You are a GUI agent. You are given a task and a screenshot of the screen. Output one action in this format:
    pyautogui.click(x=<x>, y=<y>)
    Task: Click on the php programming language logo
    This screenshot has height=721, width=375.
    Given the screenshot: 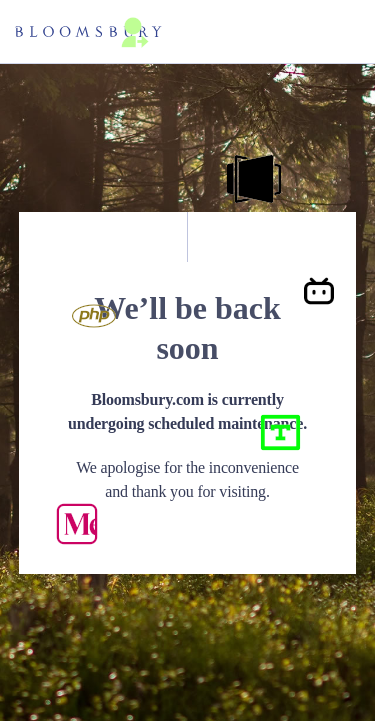 What is the action you would take?
    pyautogui.click(x=94, y=316)
    